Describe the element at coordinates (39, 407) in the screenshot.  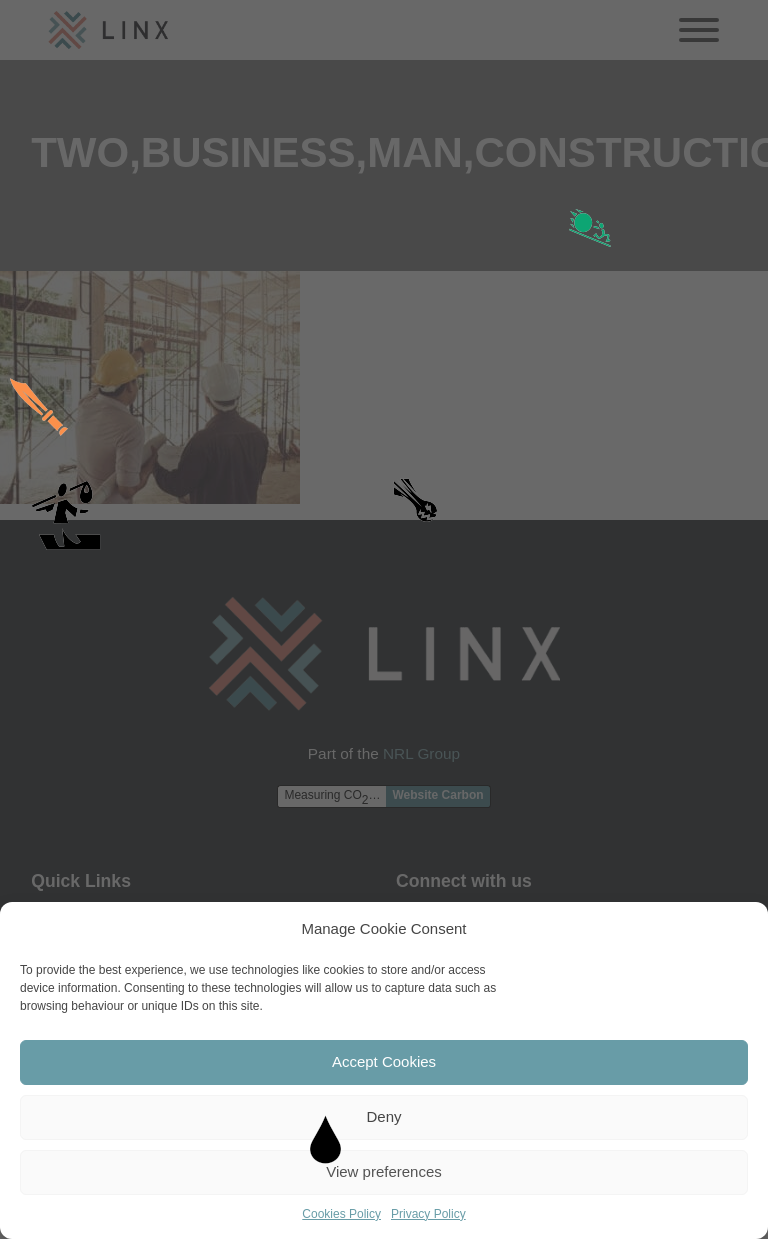
I see `equip a knife or melee weapon` at that location.